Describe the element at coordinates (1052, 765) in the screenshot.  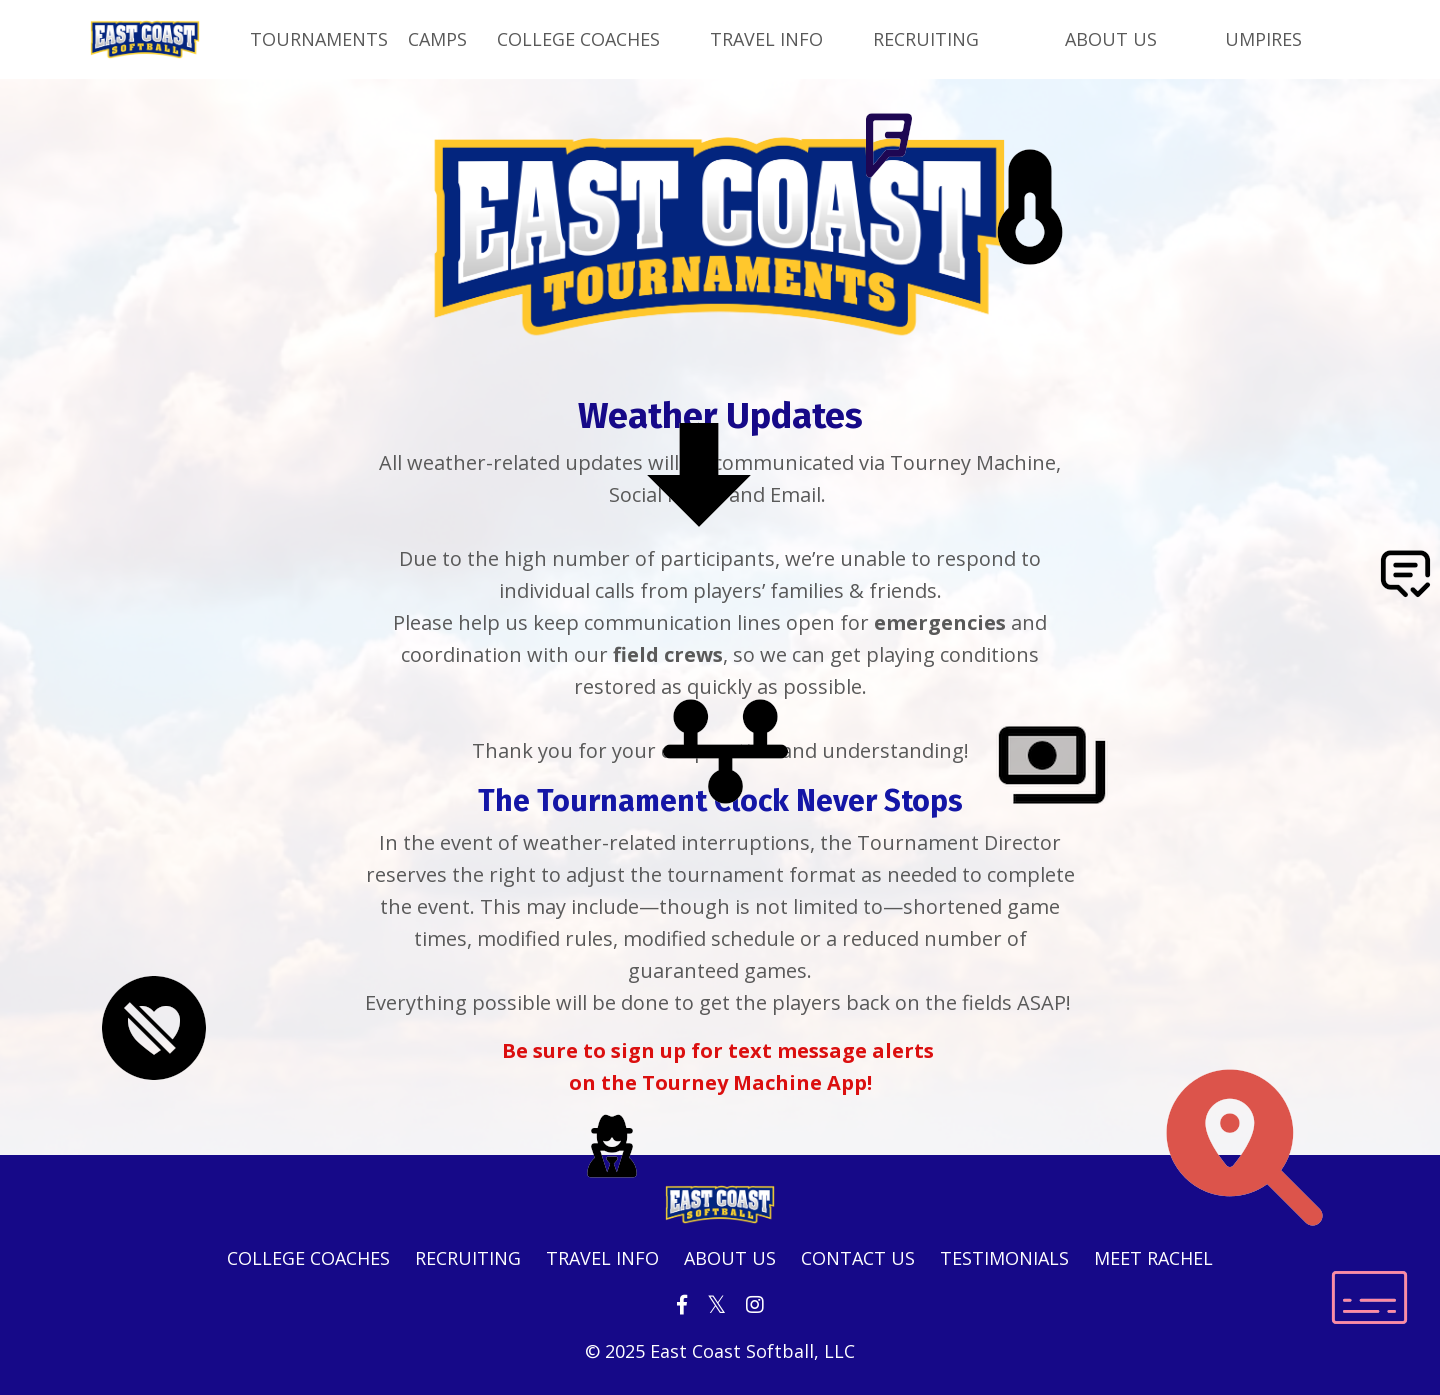
I see `access payment methods` at that location.